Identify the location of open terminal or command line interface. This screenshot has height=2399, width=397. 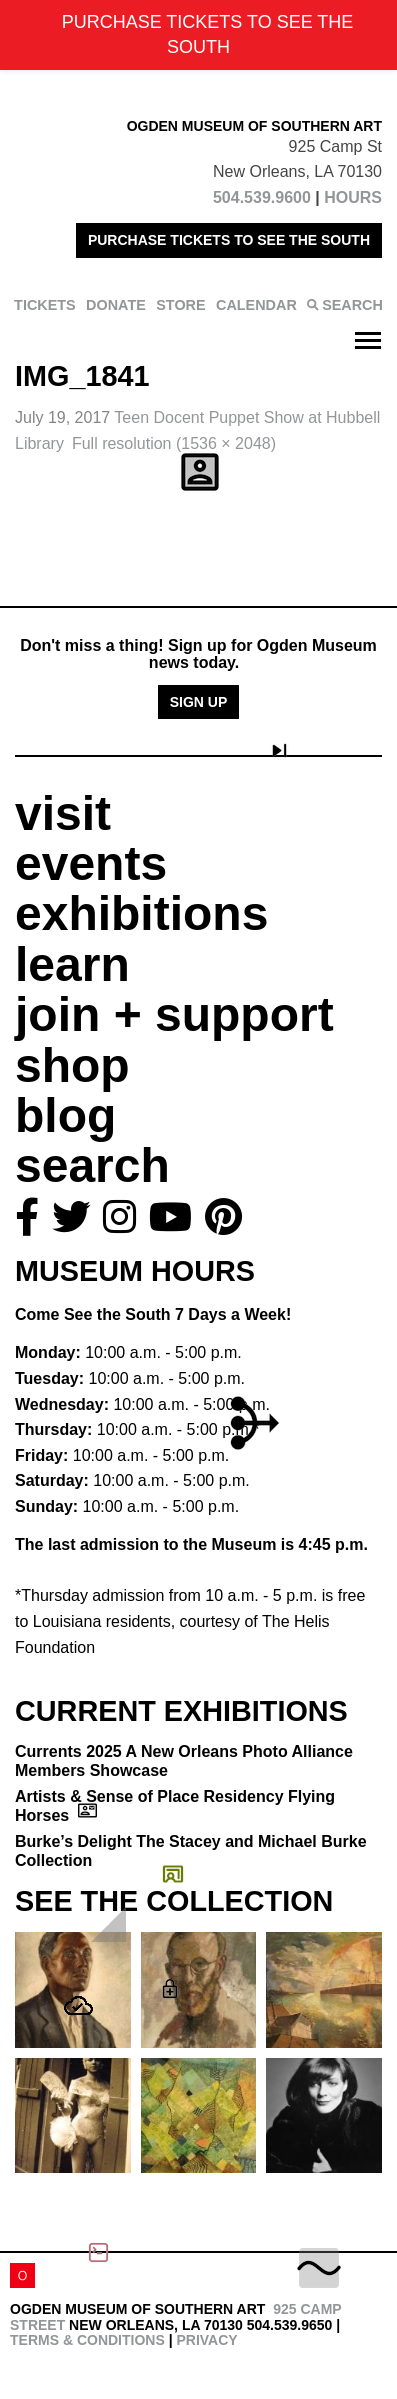
(98, 2252).